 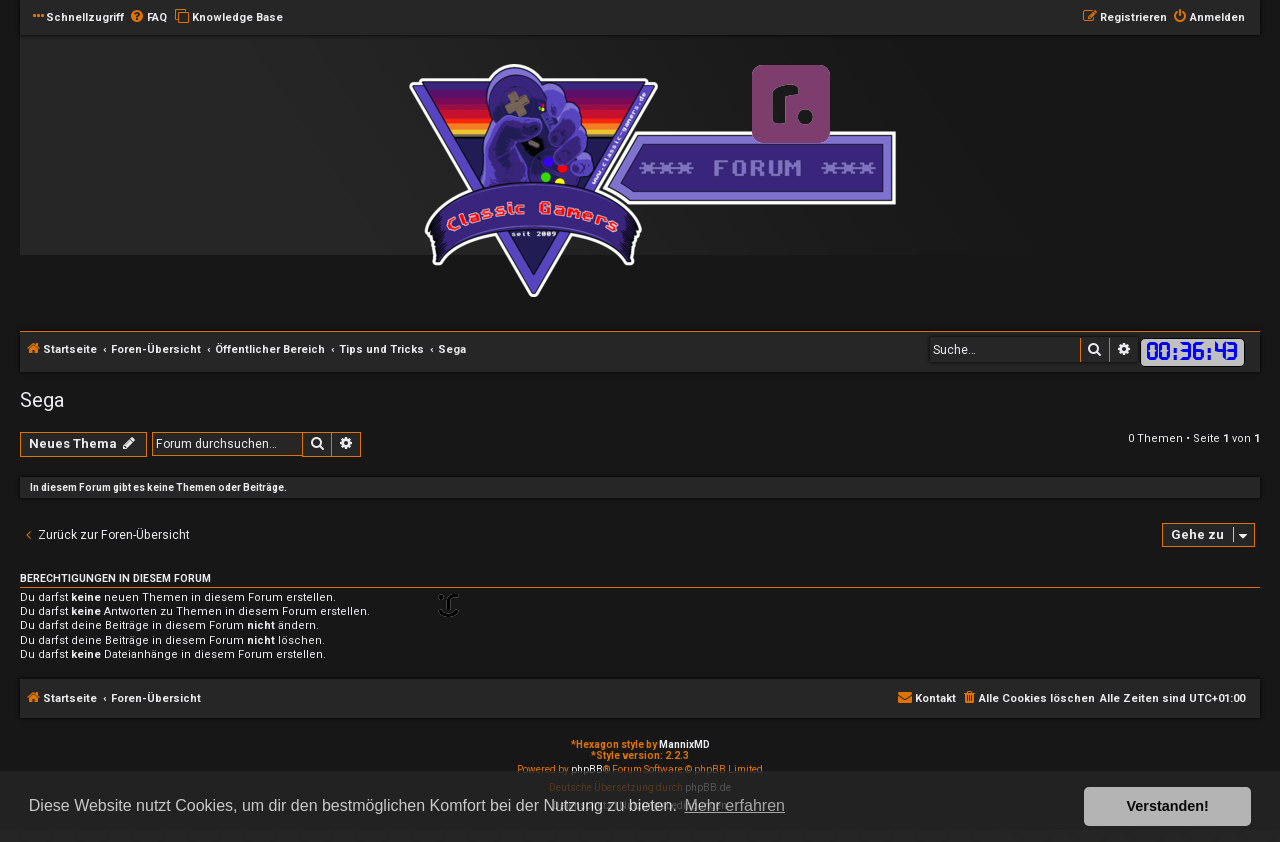 What do you see at coordinates (791, 104) in the screenshot?
I see `open roadmap.sh website or app` at bounding box center [791, 104].